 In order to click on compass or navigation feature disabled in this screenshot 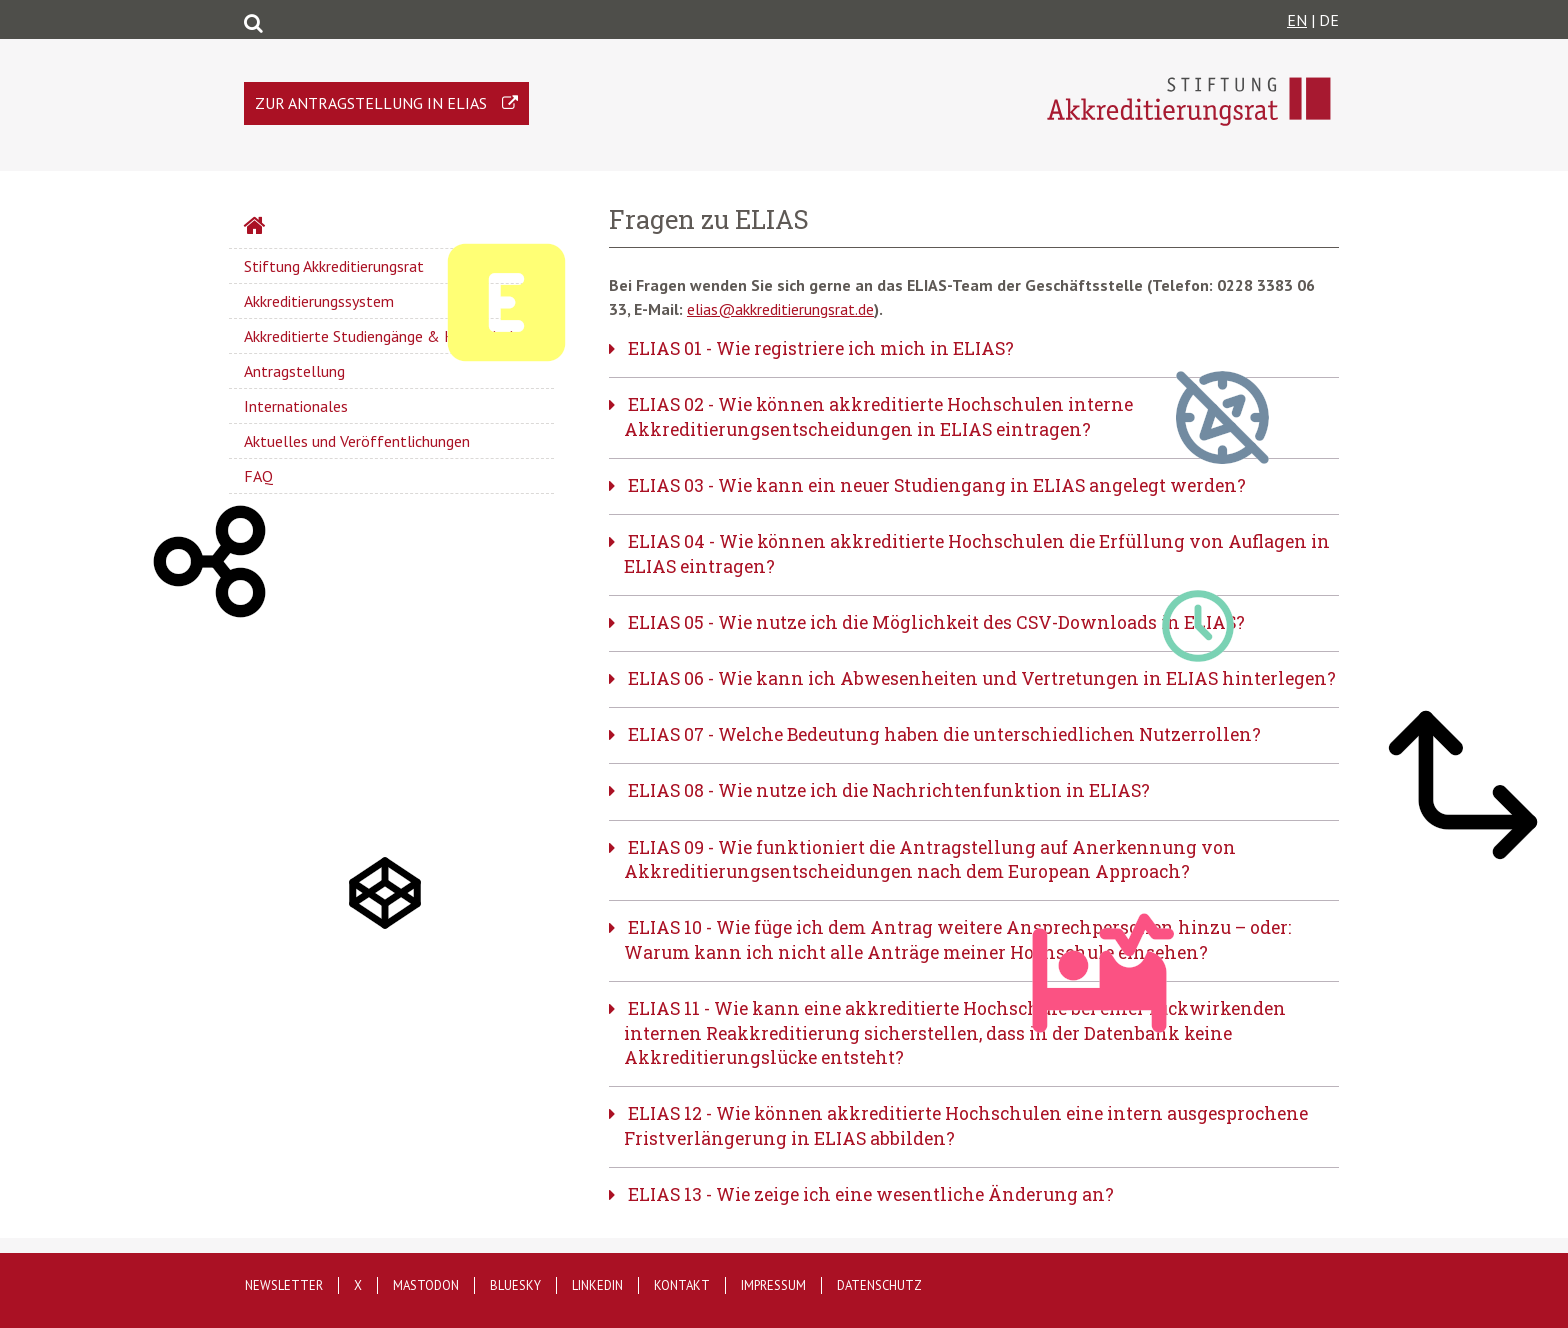, I will do `click(1222, 417)`.